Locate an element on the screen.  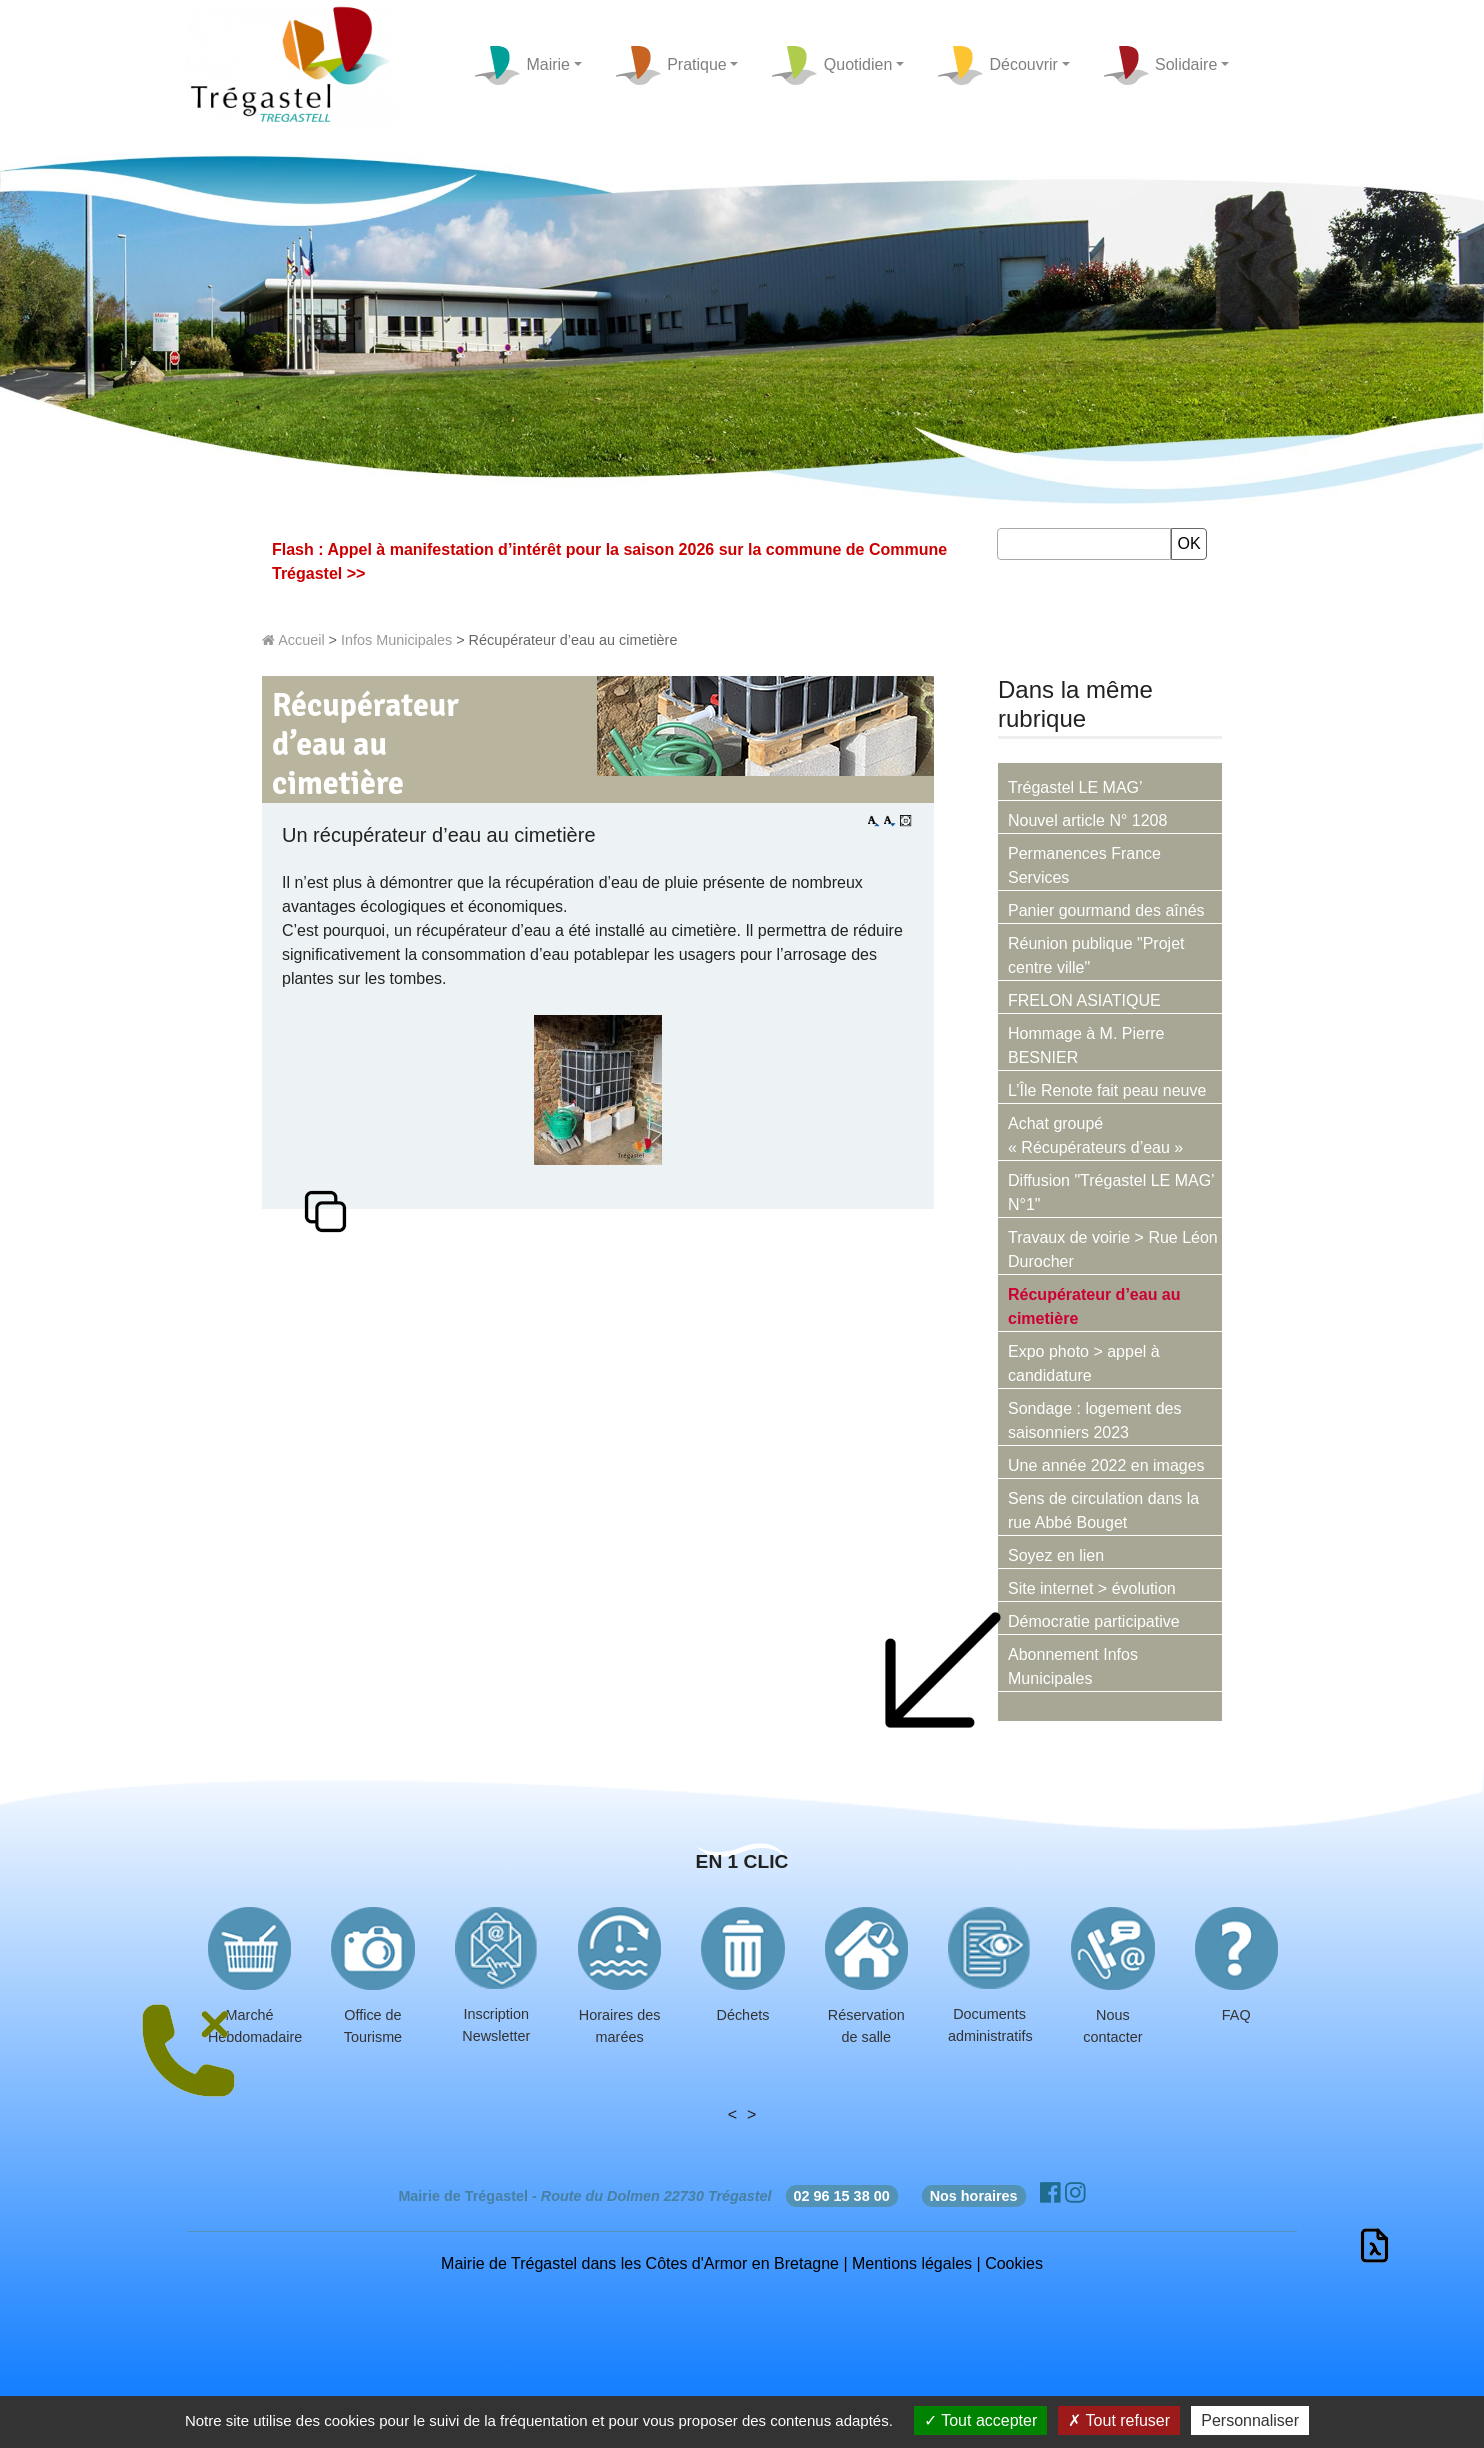
navigate to the bottom-left or previous item is located at coordinates (943, 1670).